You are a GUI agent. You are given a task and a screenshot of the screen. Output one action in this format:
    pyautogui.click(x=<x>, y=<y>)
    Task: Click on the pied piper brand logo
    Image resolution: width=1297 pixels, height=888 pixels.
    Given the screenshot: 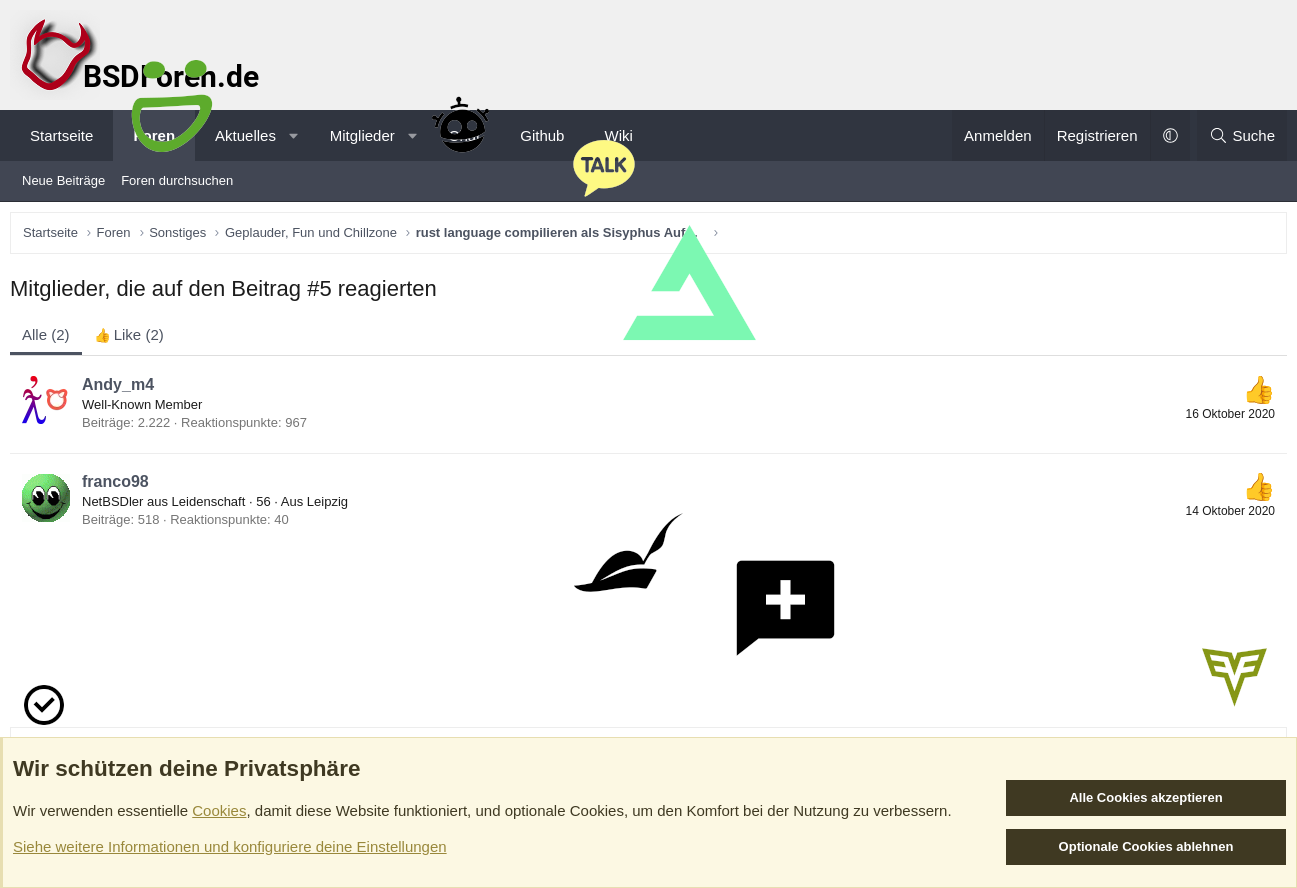 What is the action you would take?
    pyautogui.click(x=628, y=552)
    